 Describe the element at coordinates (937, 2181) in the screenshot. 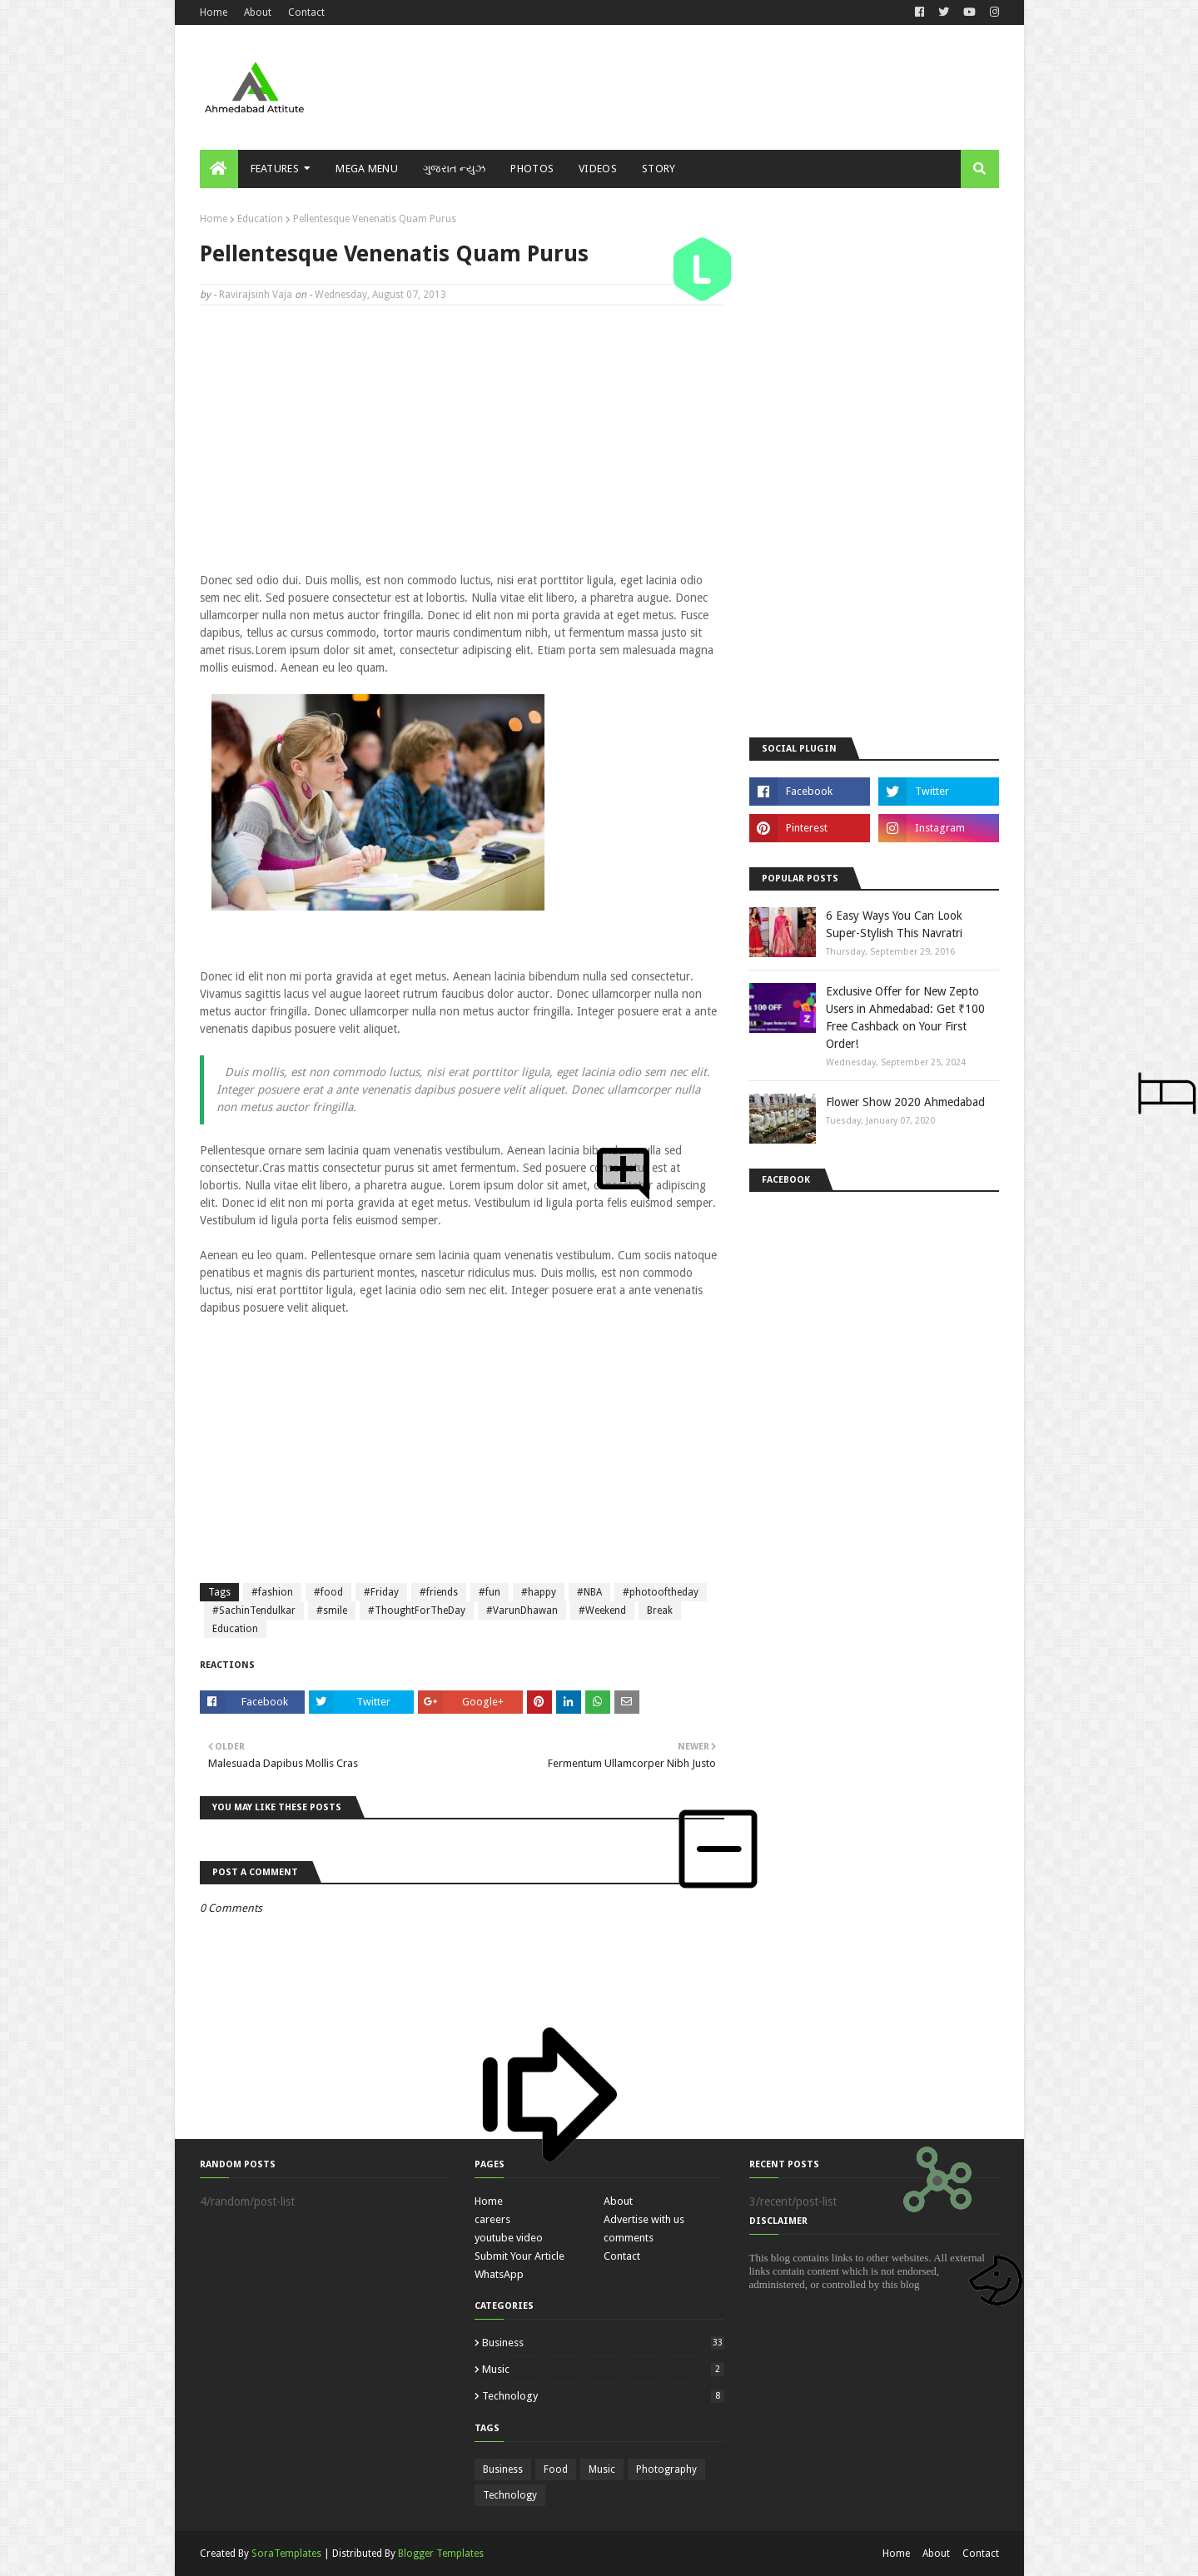

I see `view network connections or relationships` at that location.